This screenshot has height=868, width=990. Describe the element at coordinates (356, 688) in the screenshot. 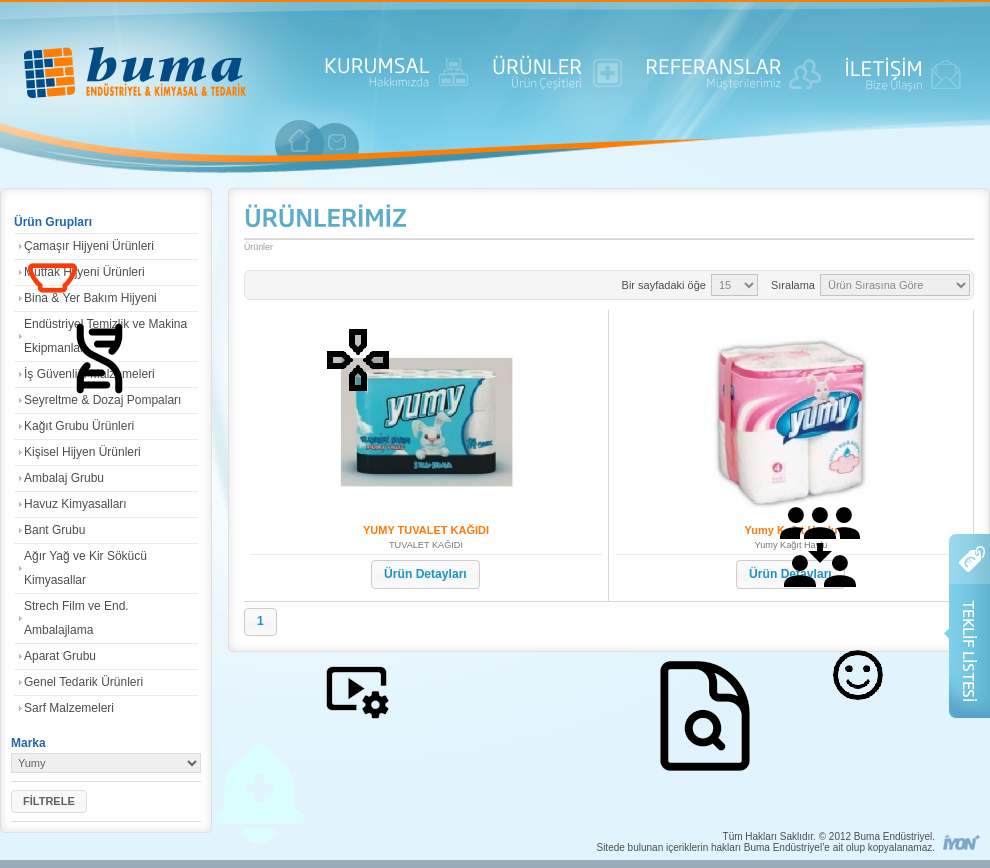

I see `adjust video playback settings` at that location.